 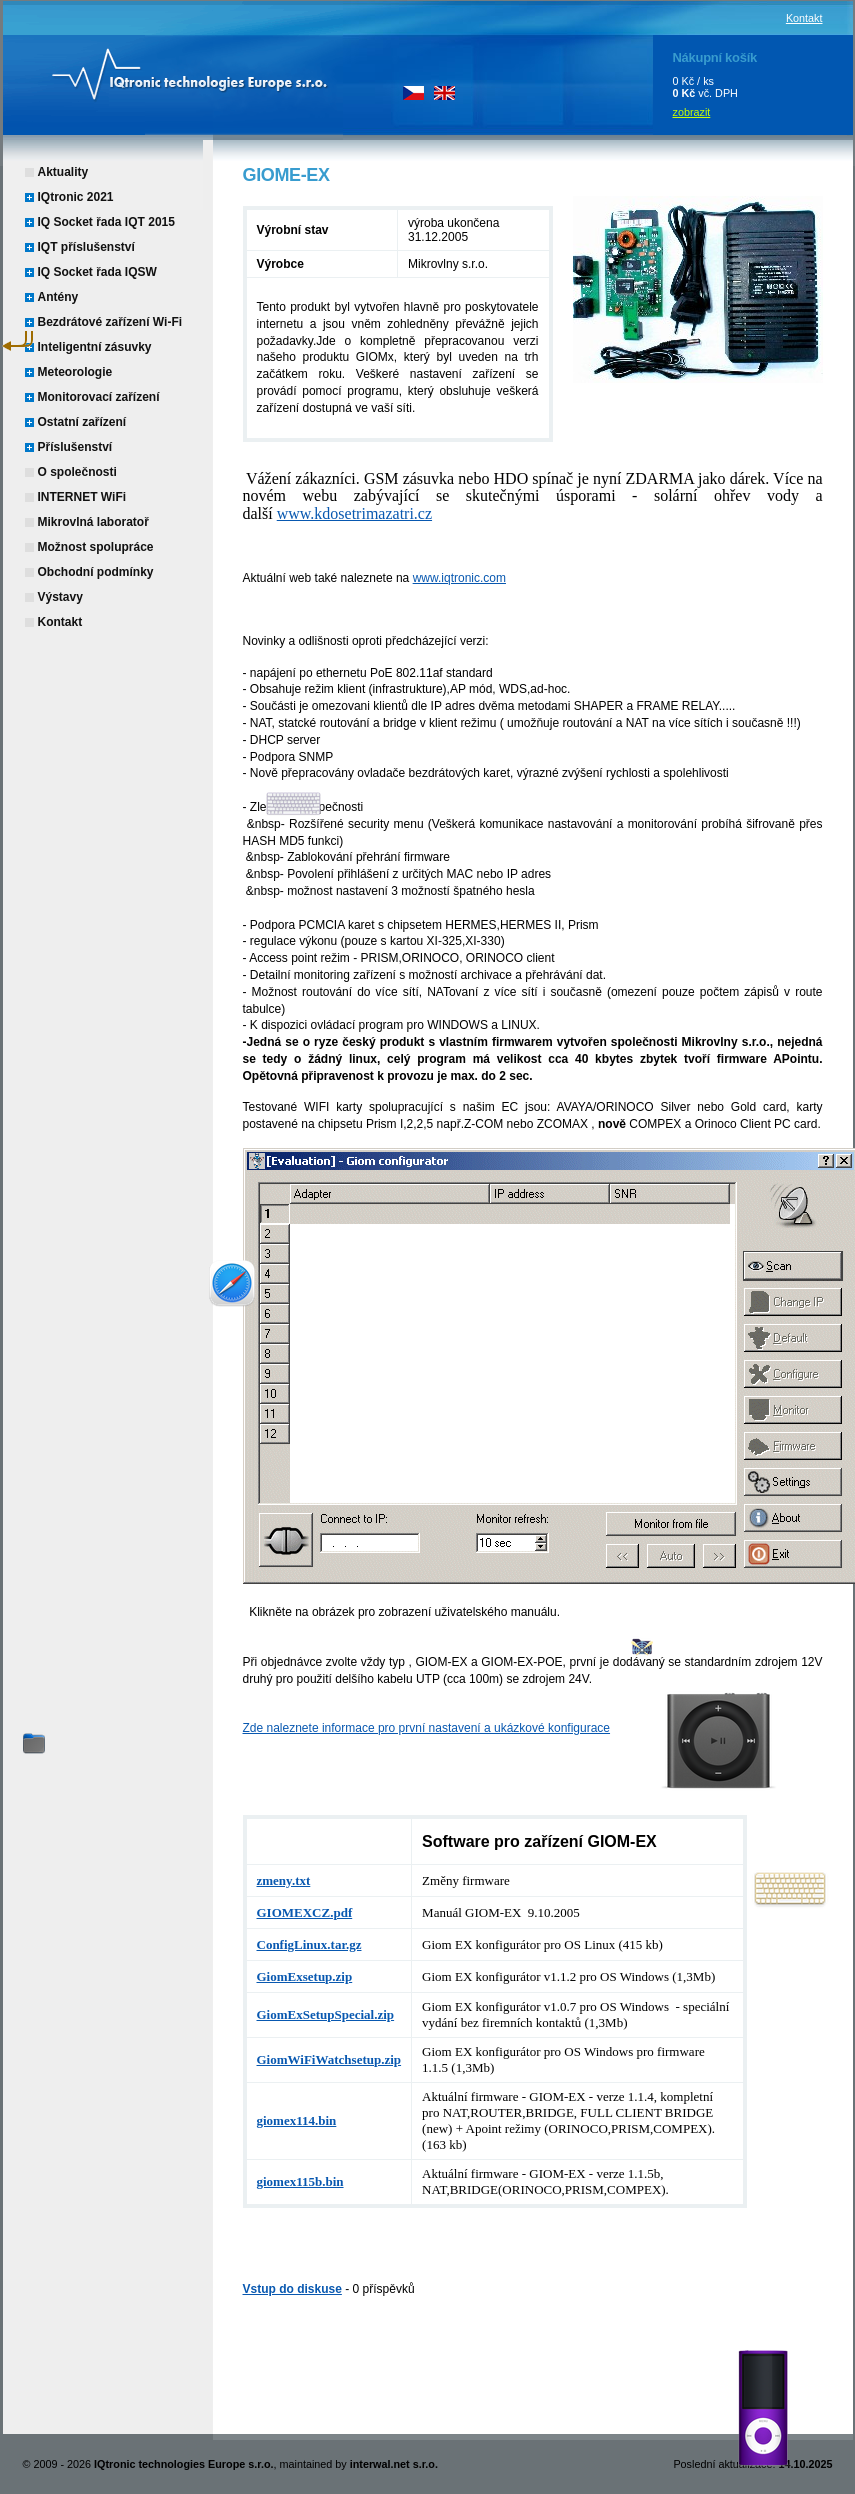 I want to click on iPod shuffle device in space gray, so click(x=718, y=1740).